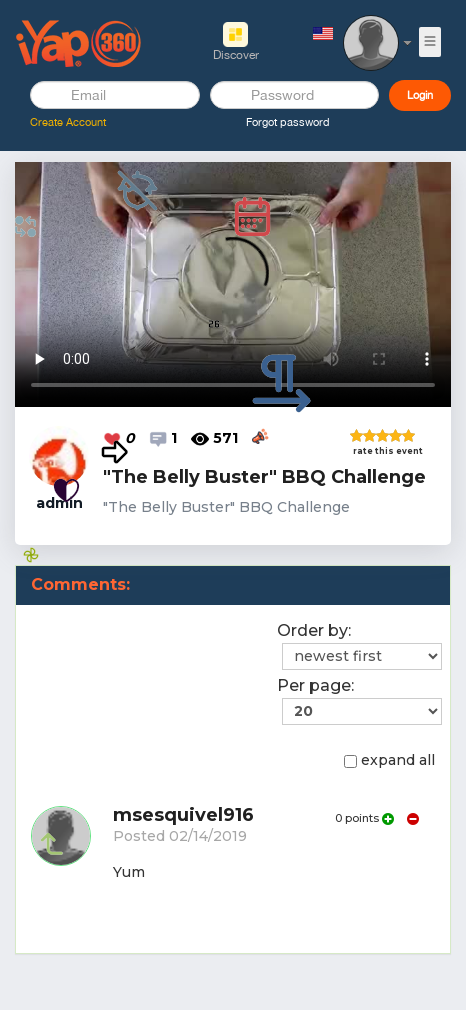 This screenshot has width=466, height=1010. What do you see at coordinates (25, 226) in the screenshot?
I see `transform or convert between formats` at bounding box center [25, 226].